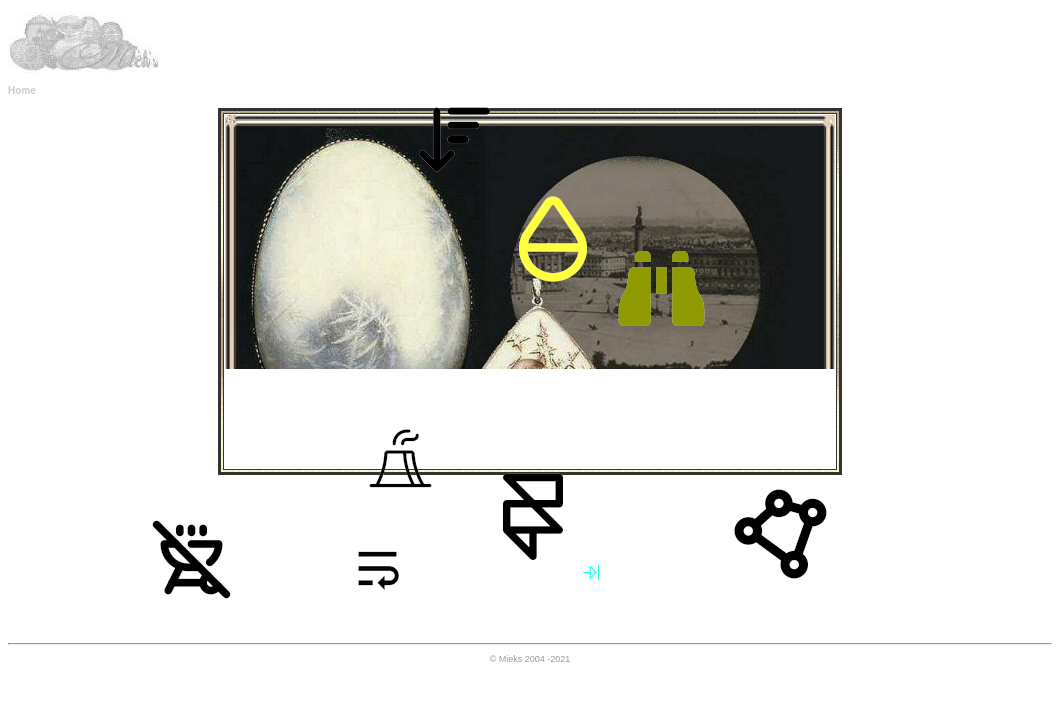 Image resolution: width=1060 pixels, height=720 pixels. What do you see at coordinates (553, 239) in the screenshot?
I see `indicates partial fill or half capacity` at bounding box center [553, 239].